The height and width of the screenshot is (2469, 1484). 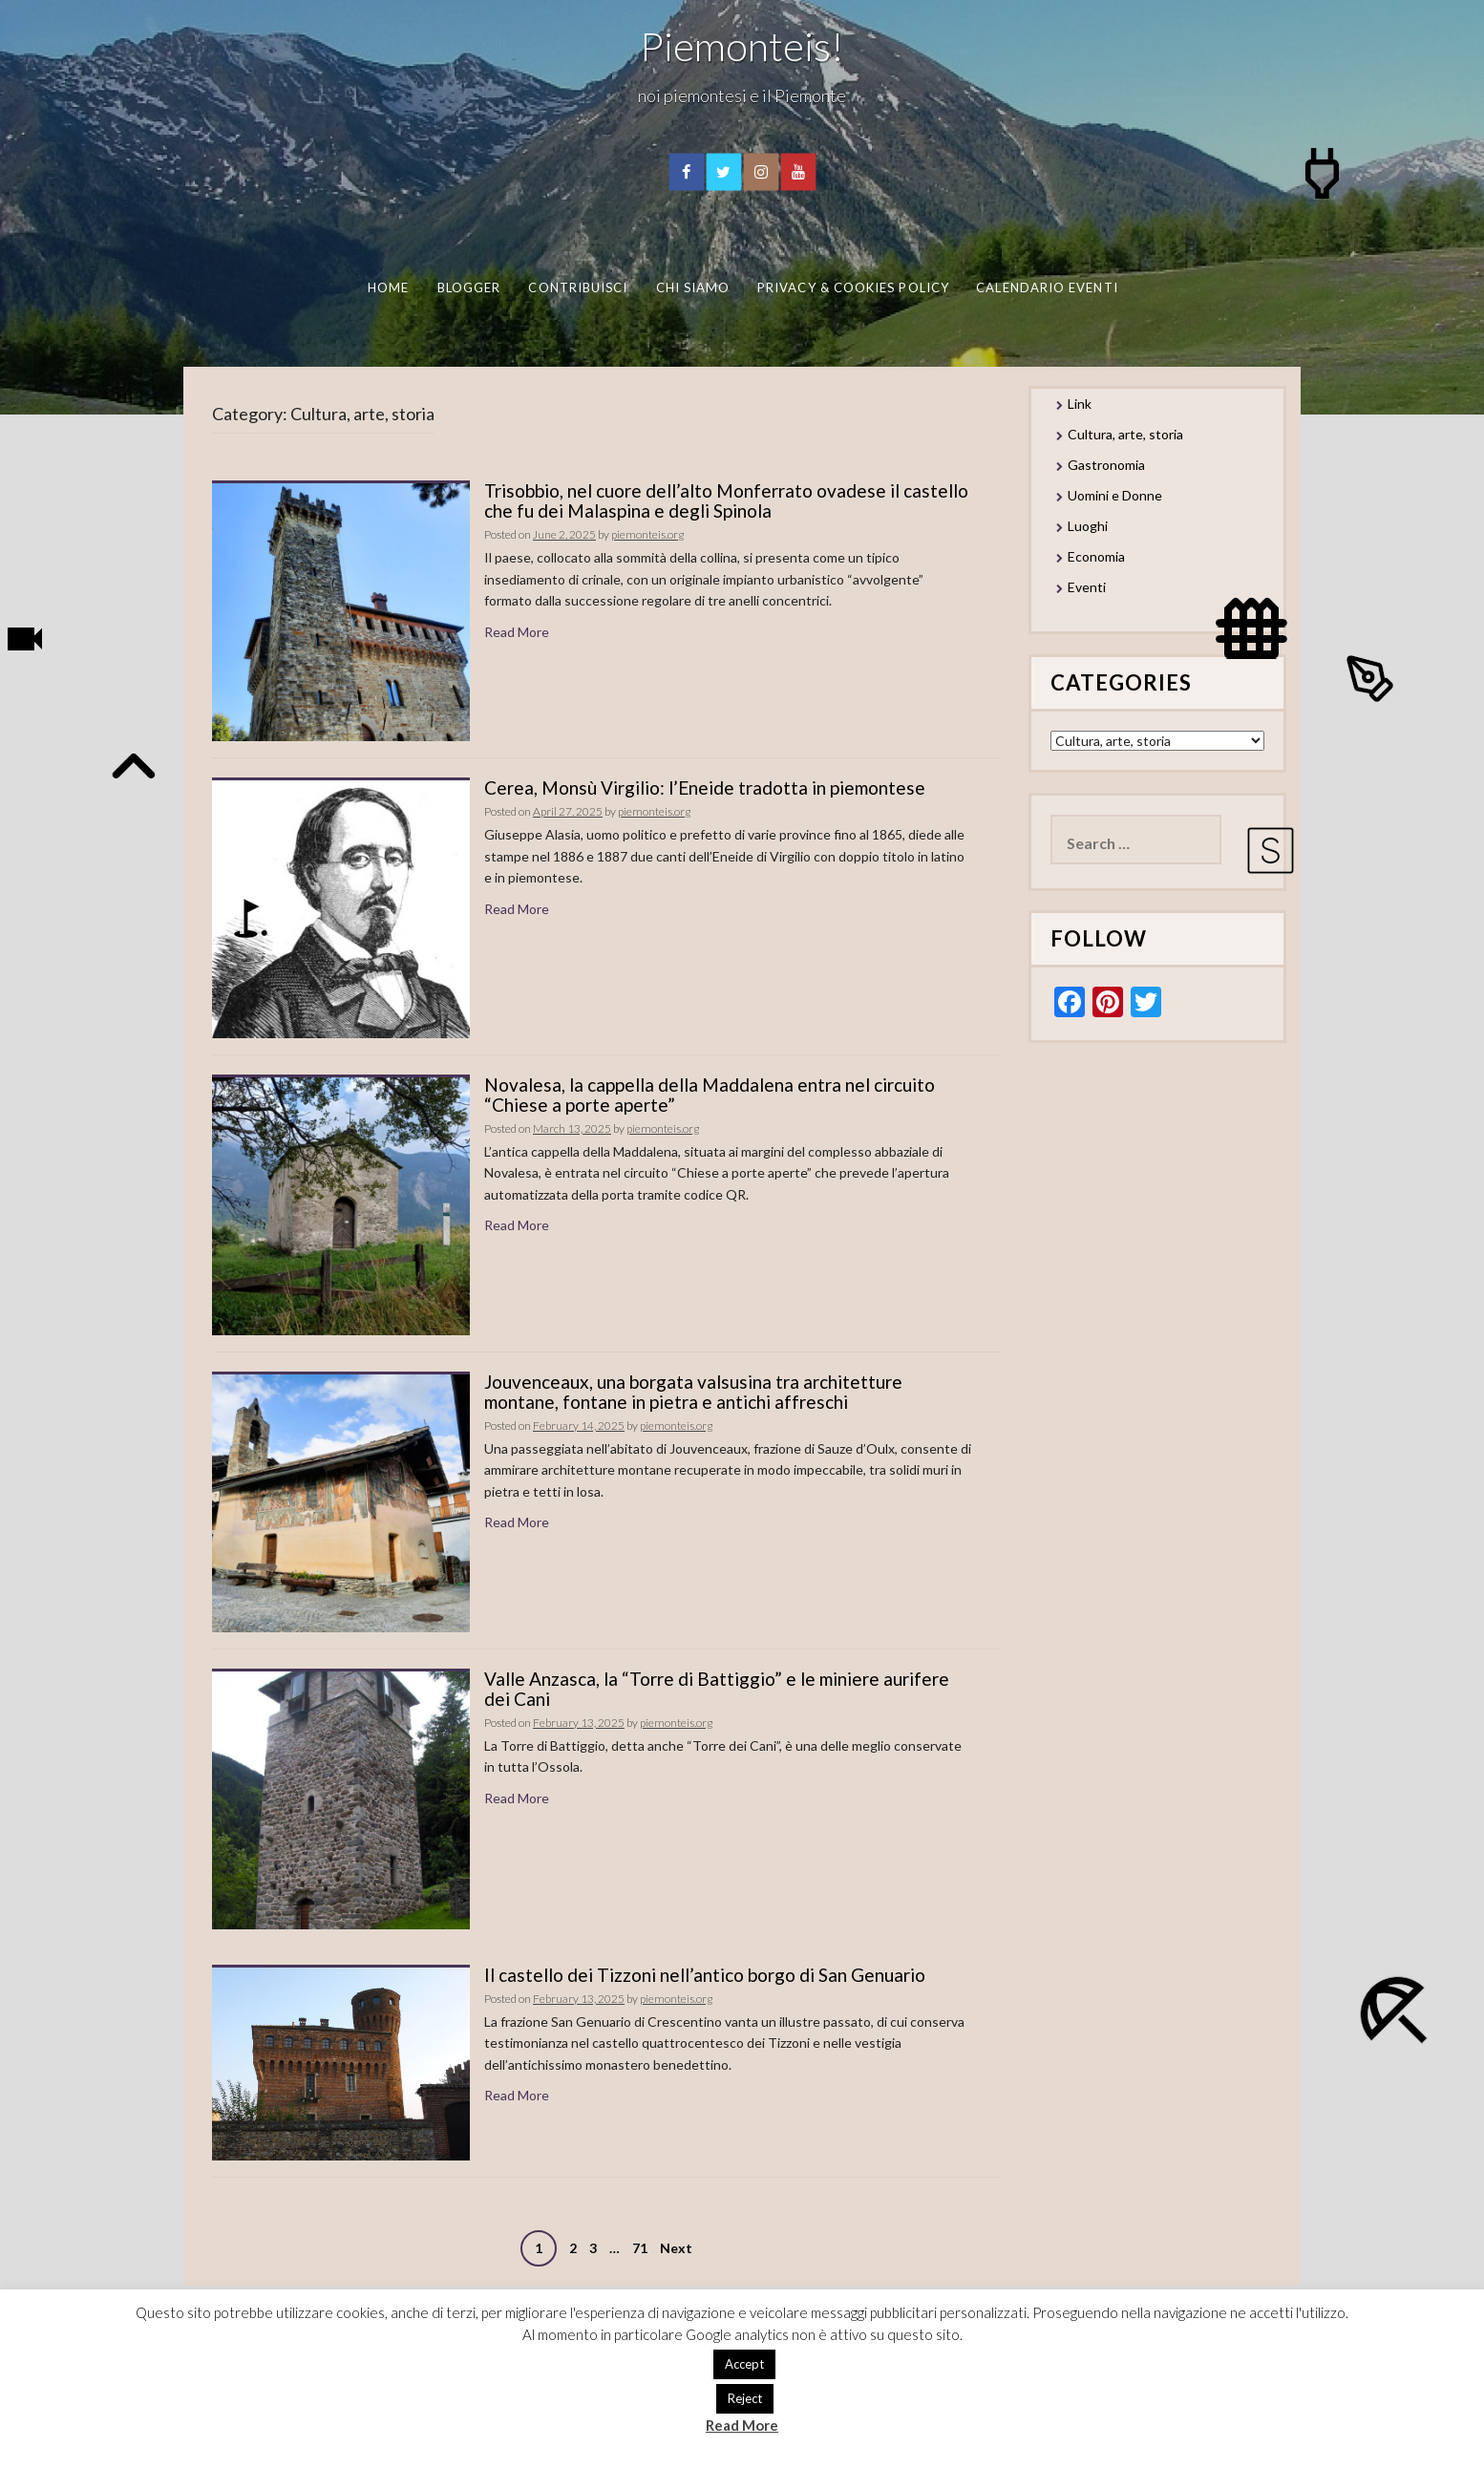 I want to click on start a video call, so click(x=25, y=639).